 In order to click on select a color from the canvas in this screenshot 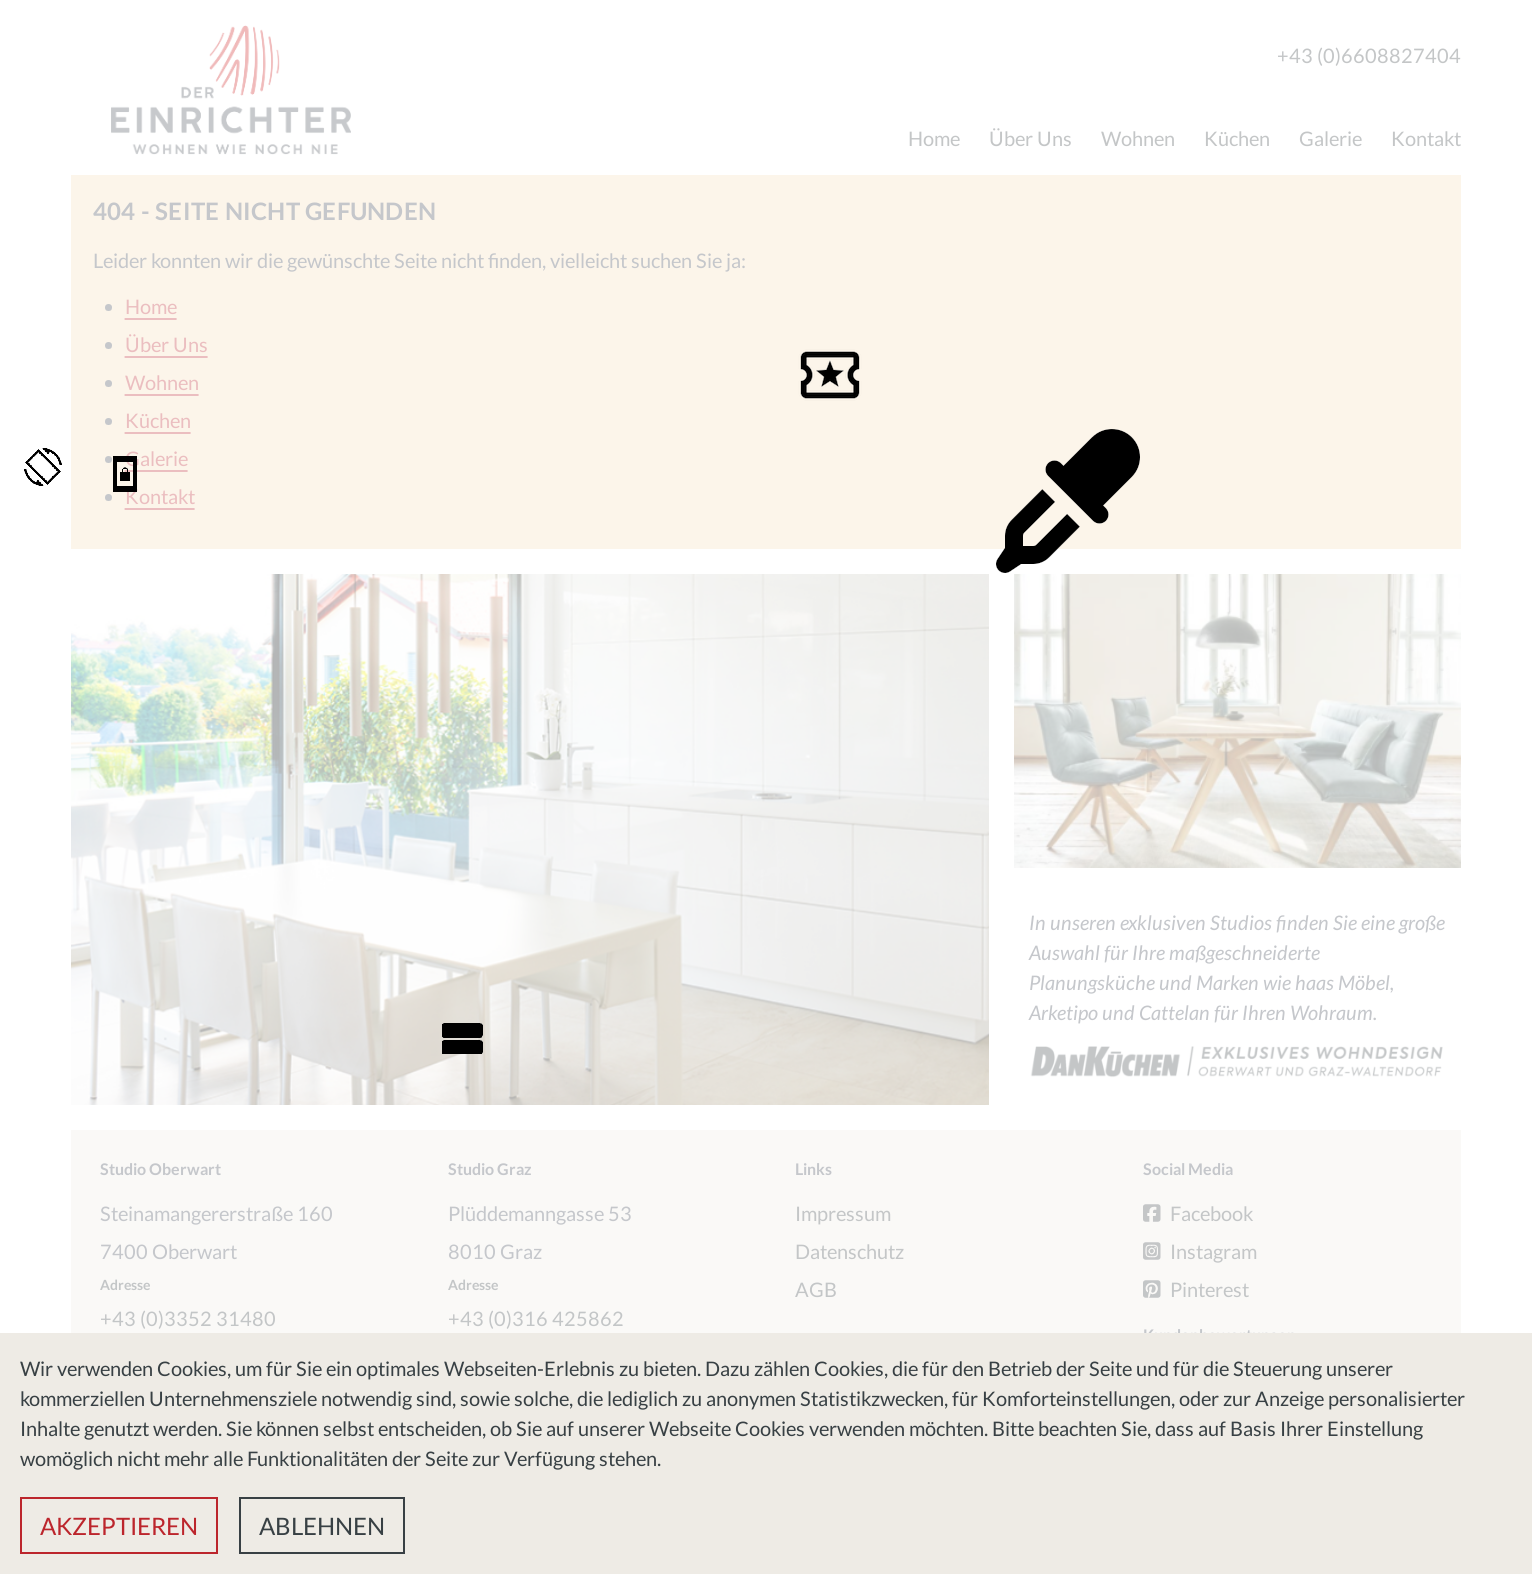, I will do `click(1068, 501)`.